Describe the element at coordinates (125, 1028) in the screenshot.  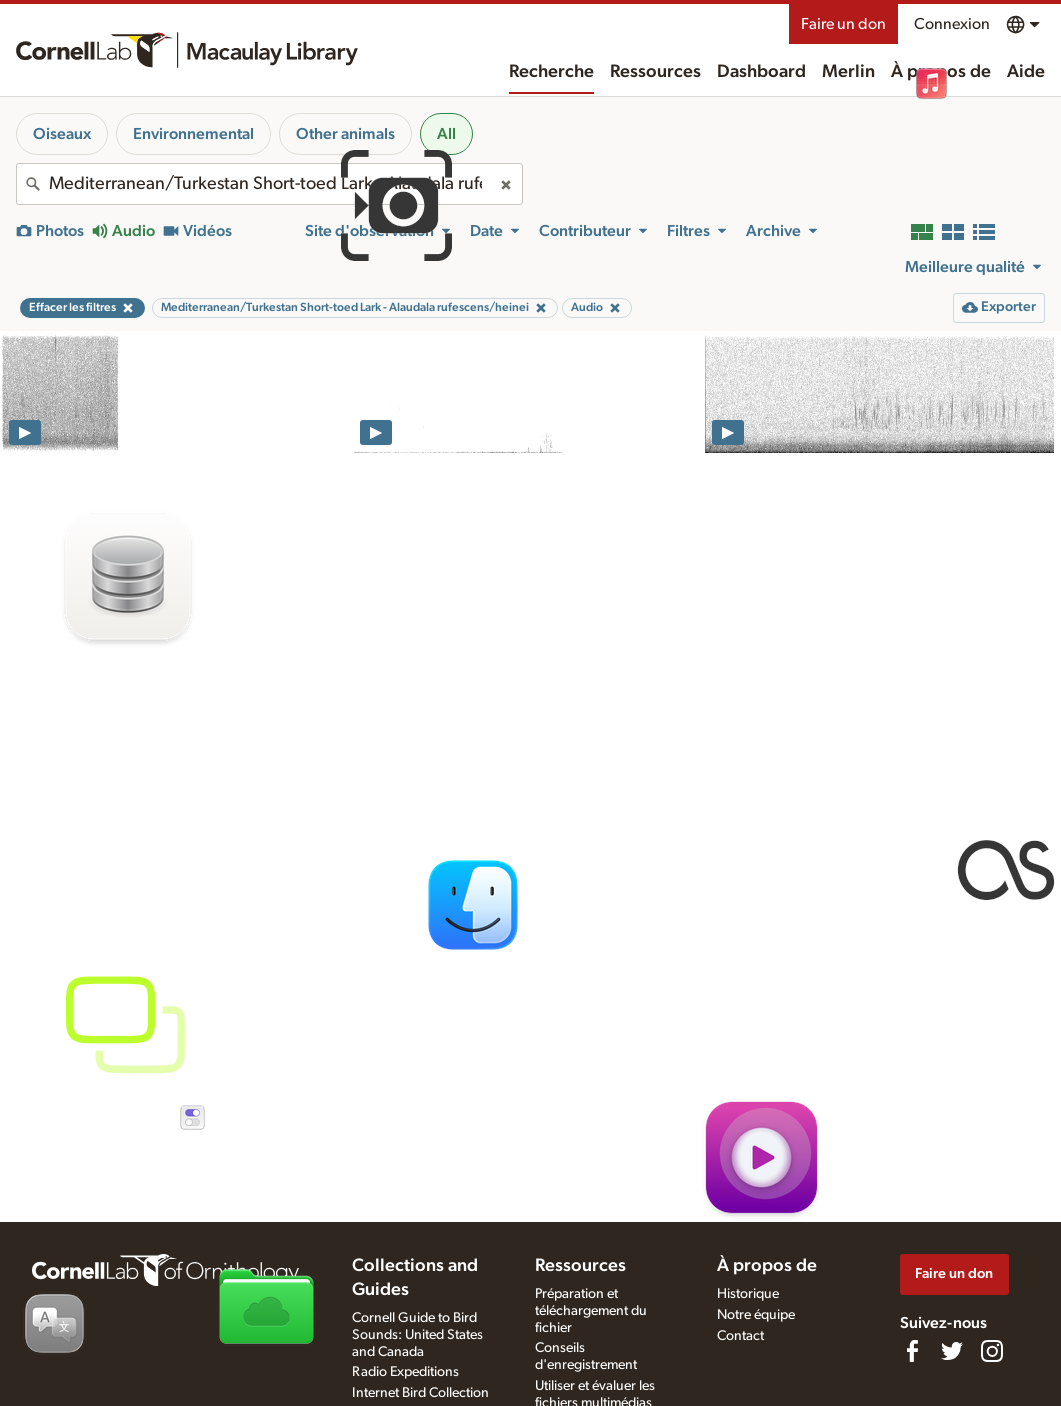
I see `view or manage session properties` at that location.